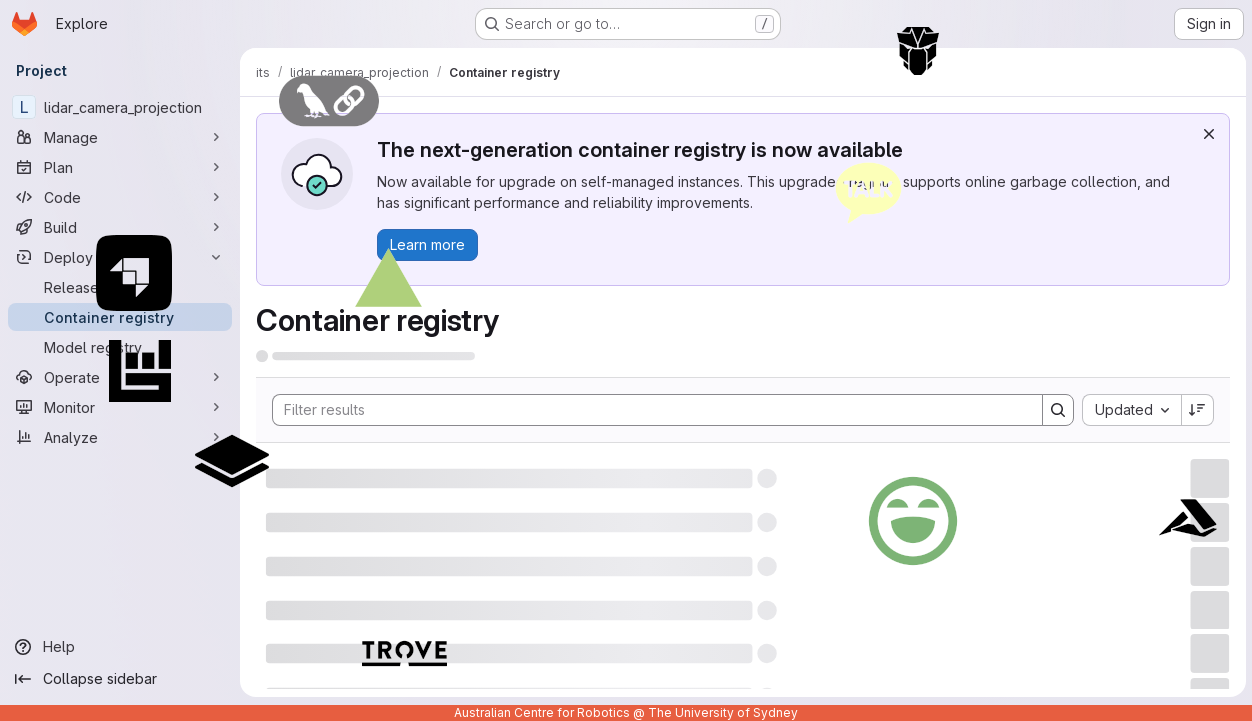  Describe the element at coordinates (329, 101) in the screenshot. I see `langchain official logo` at that location.